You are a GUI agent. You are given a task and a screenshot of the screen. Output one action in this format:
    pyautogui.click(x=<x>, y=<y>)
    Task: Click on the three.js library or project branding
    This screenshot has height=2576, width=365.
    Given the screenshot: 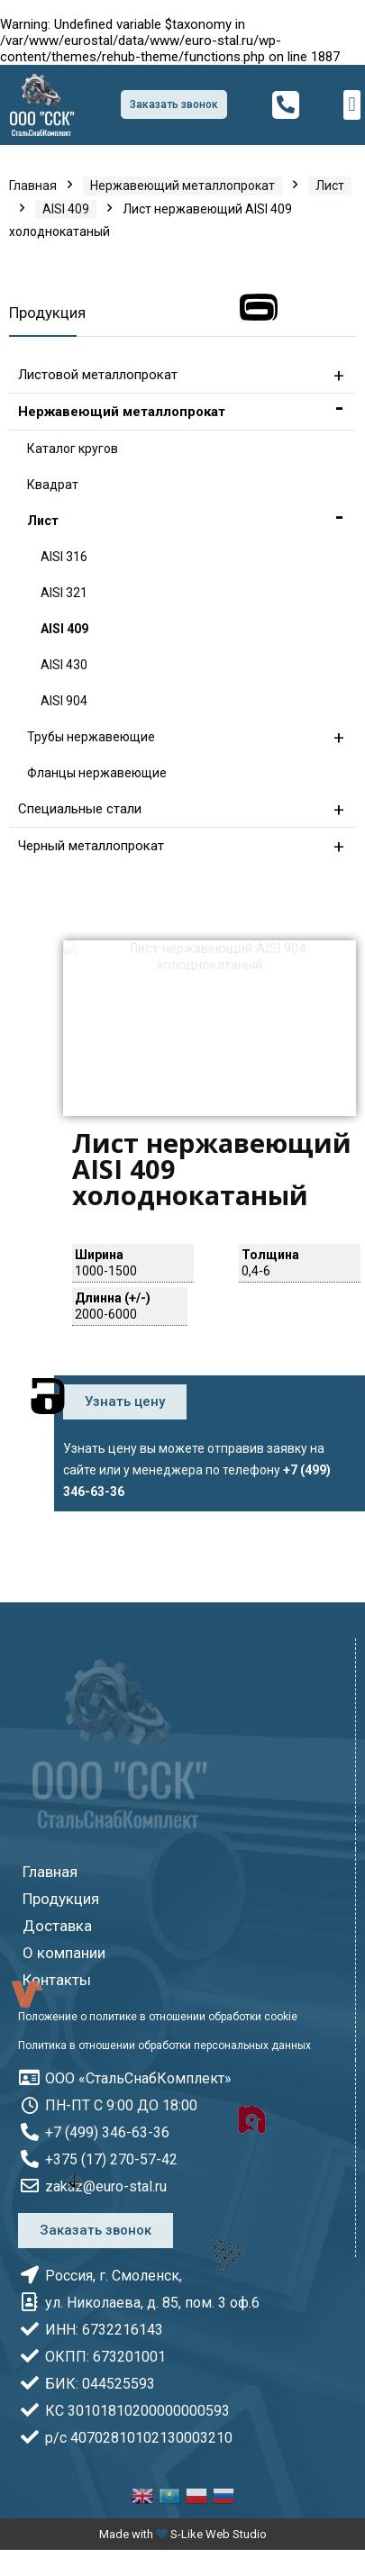 What is the action you would take?
    pyautogui.click(x=229, y=2255)
    